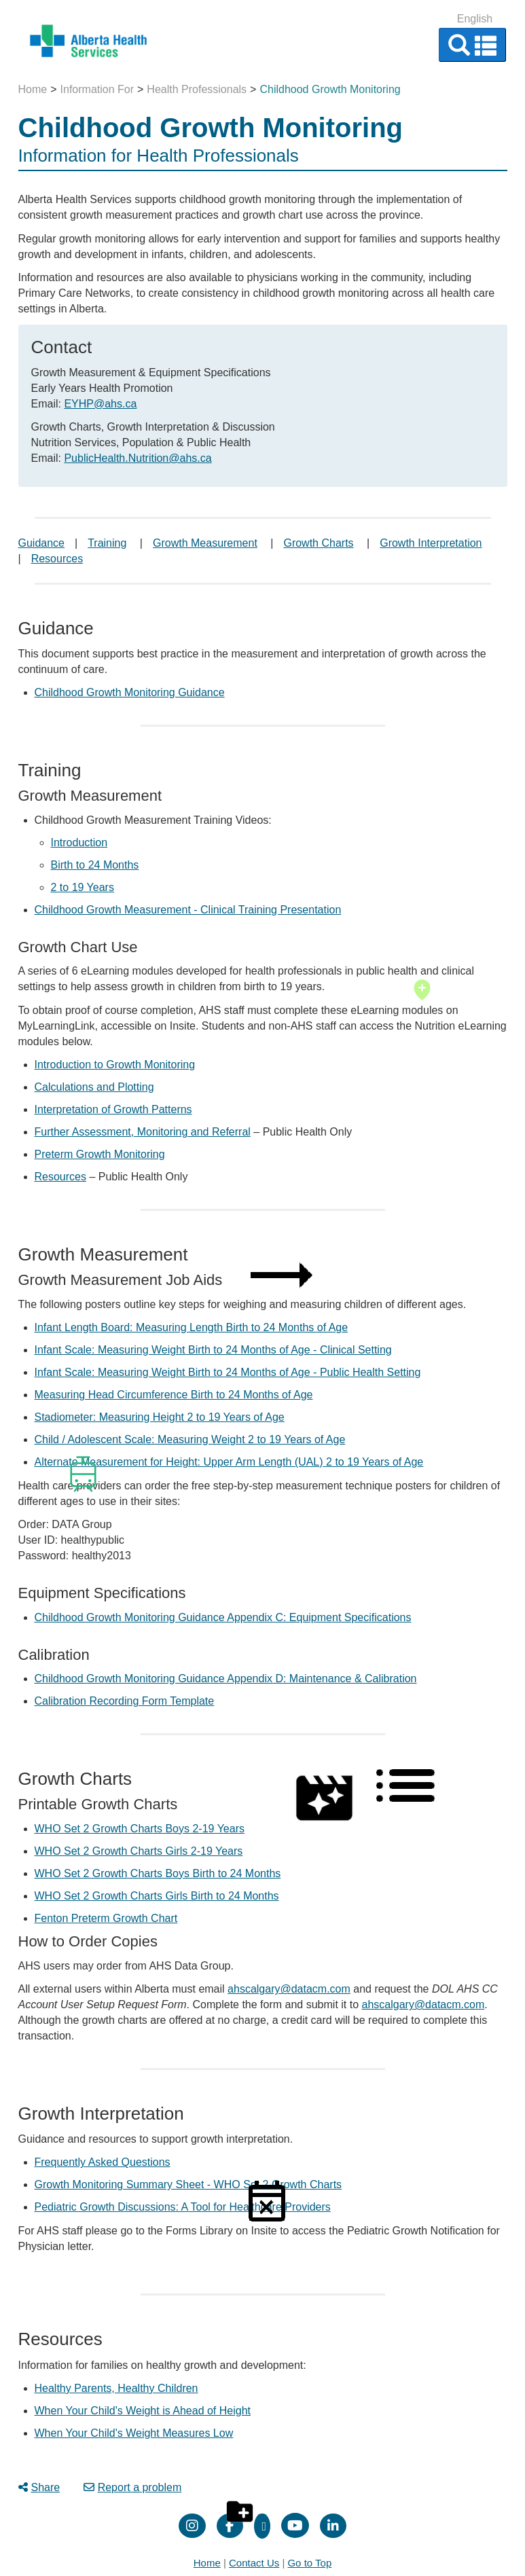 The height and width of the screenshot is (2576, 525). I want to click on indicates no change or stable trend, so click(280, 1275).